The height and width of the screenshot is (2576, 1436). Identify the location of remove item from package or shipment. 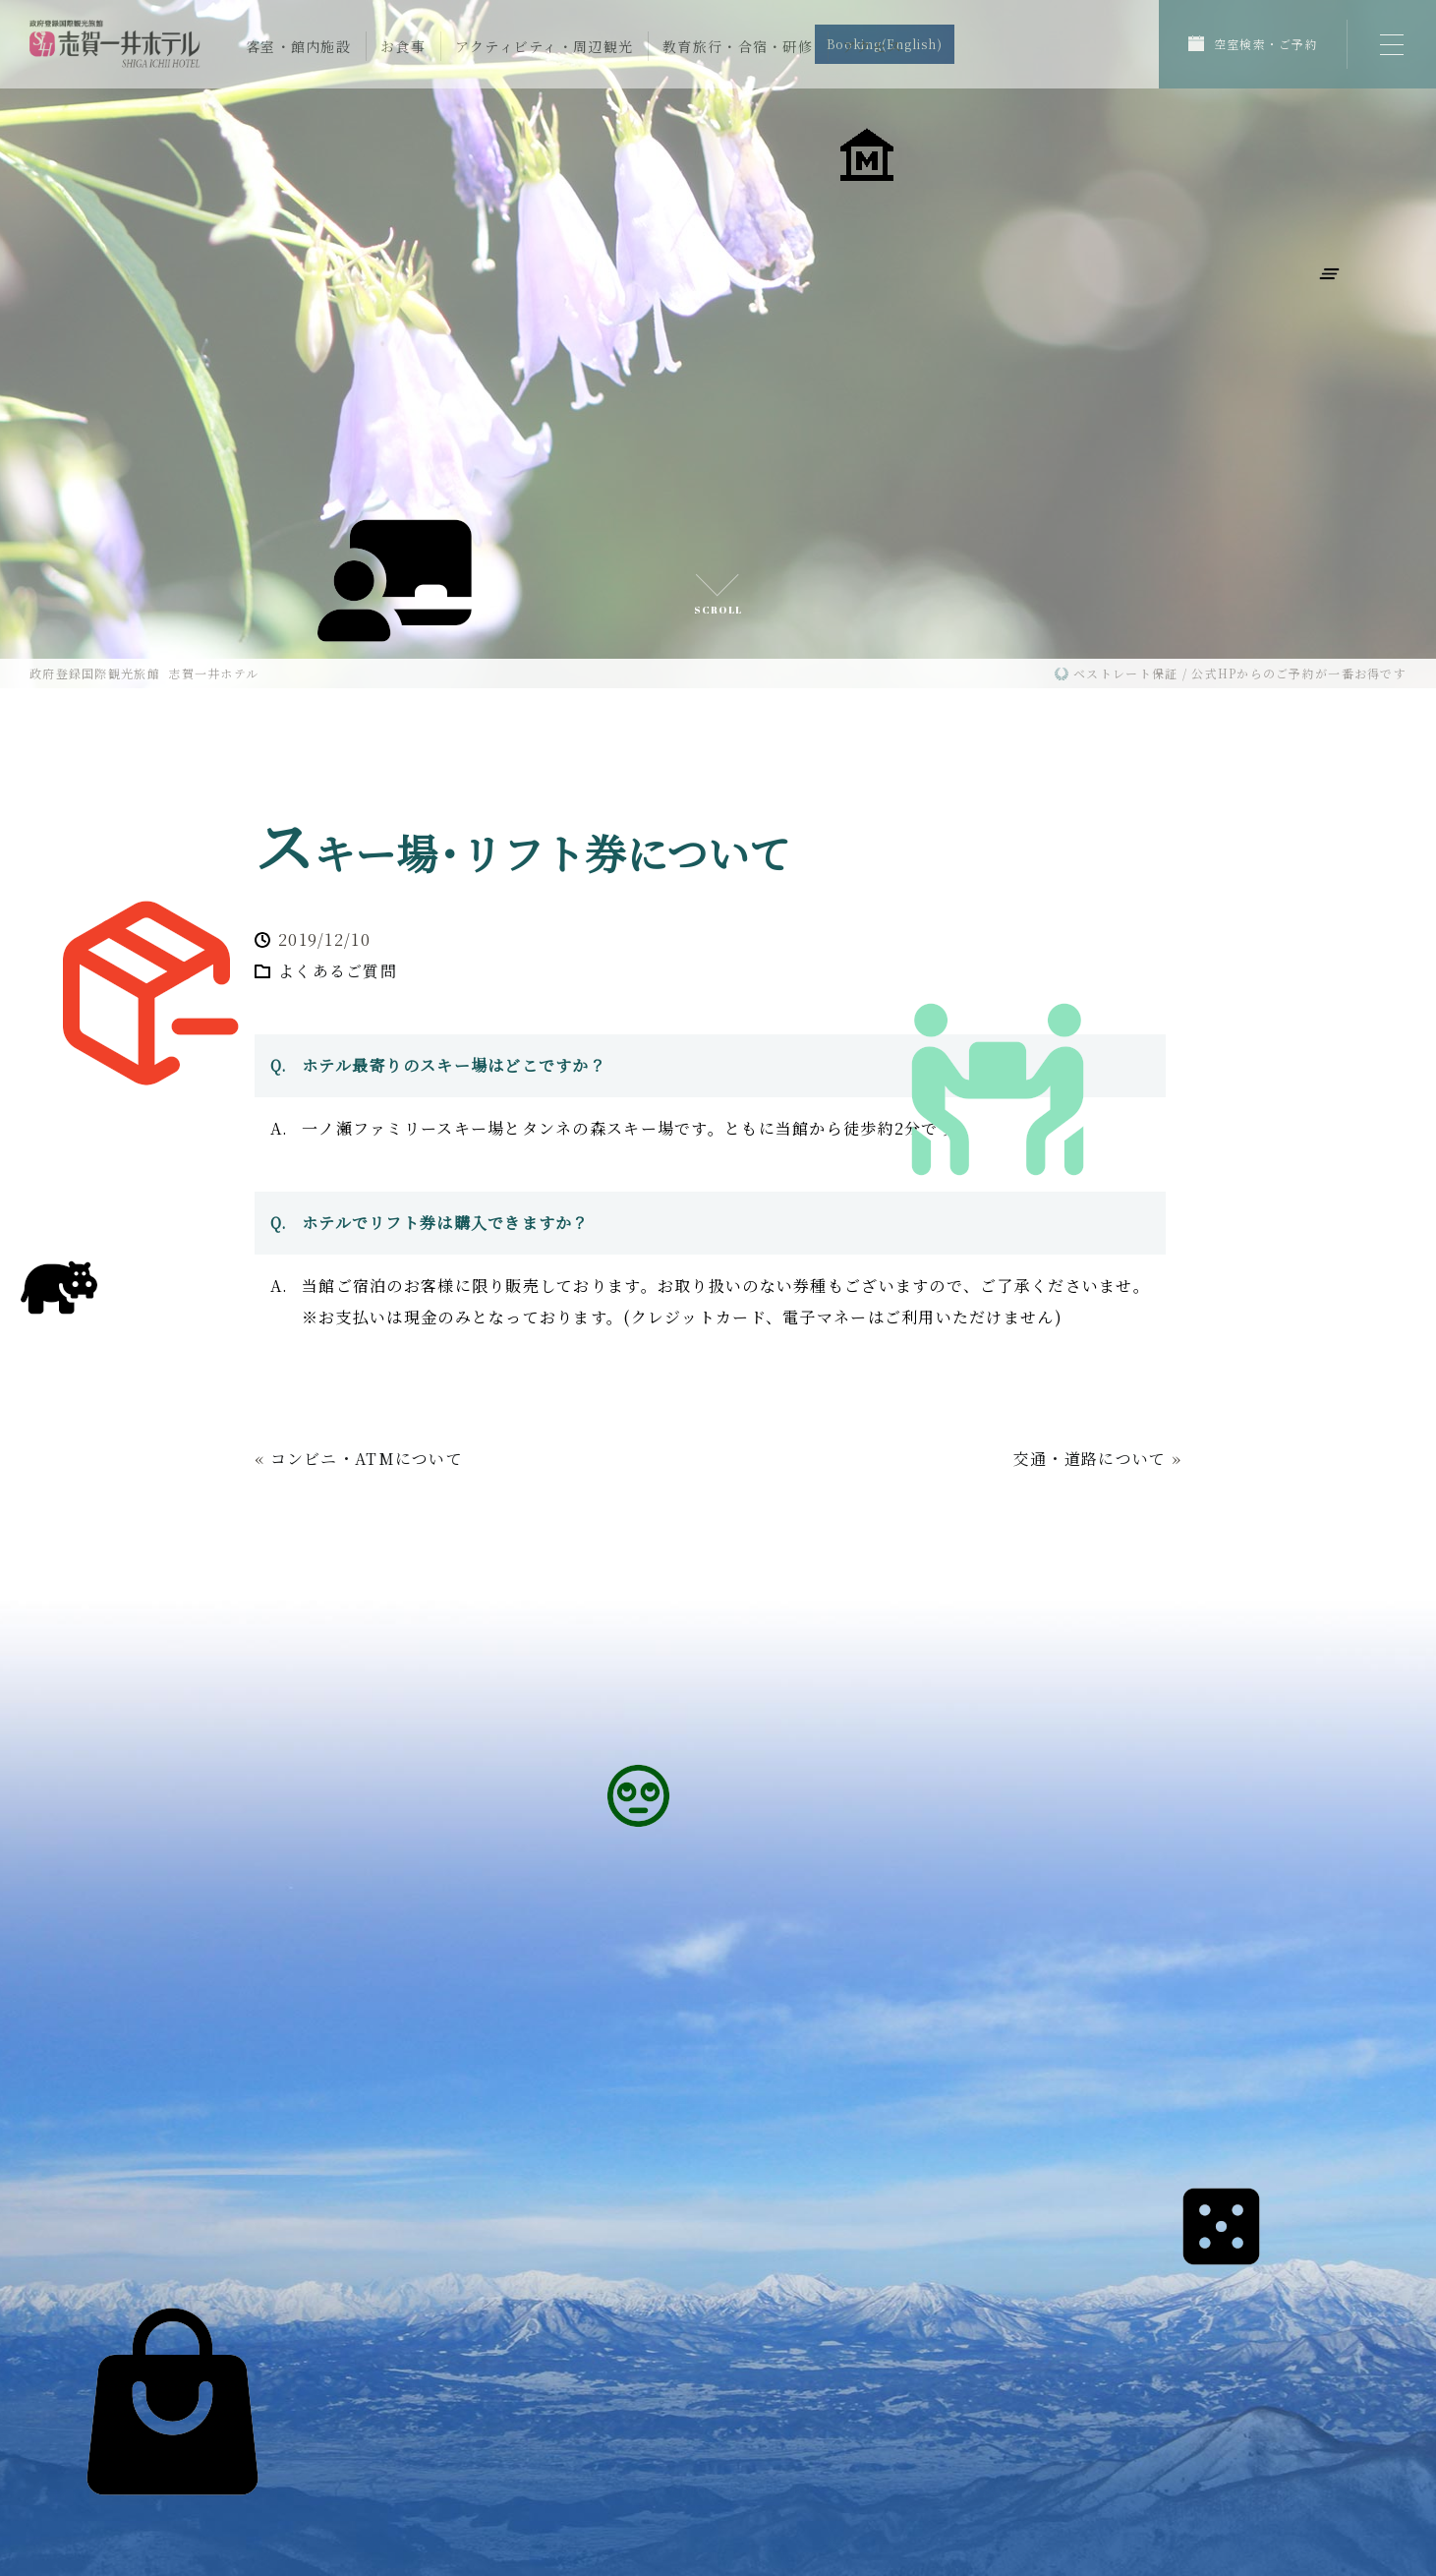
(146, 993).